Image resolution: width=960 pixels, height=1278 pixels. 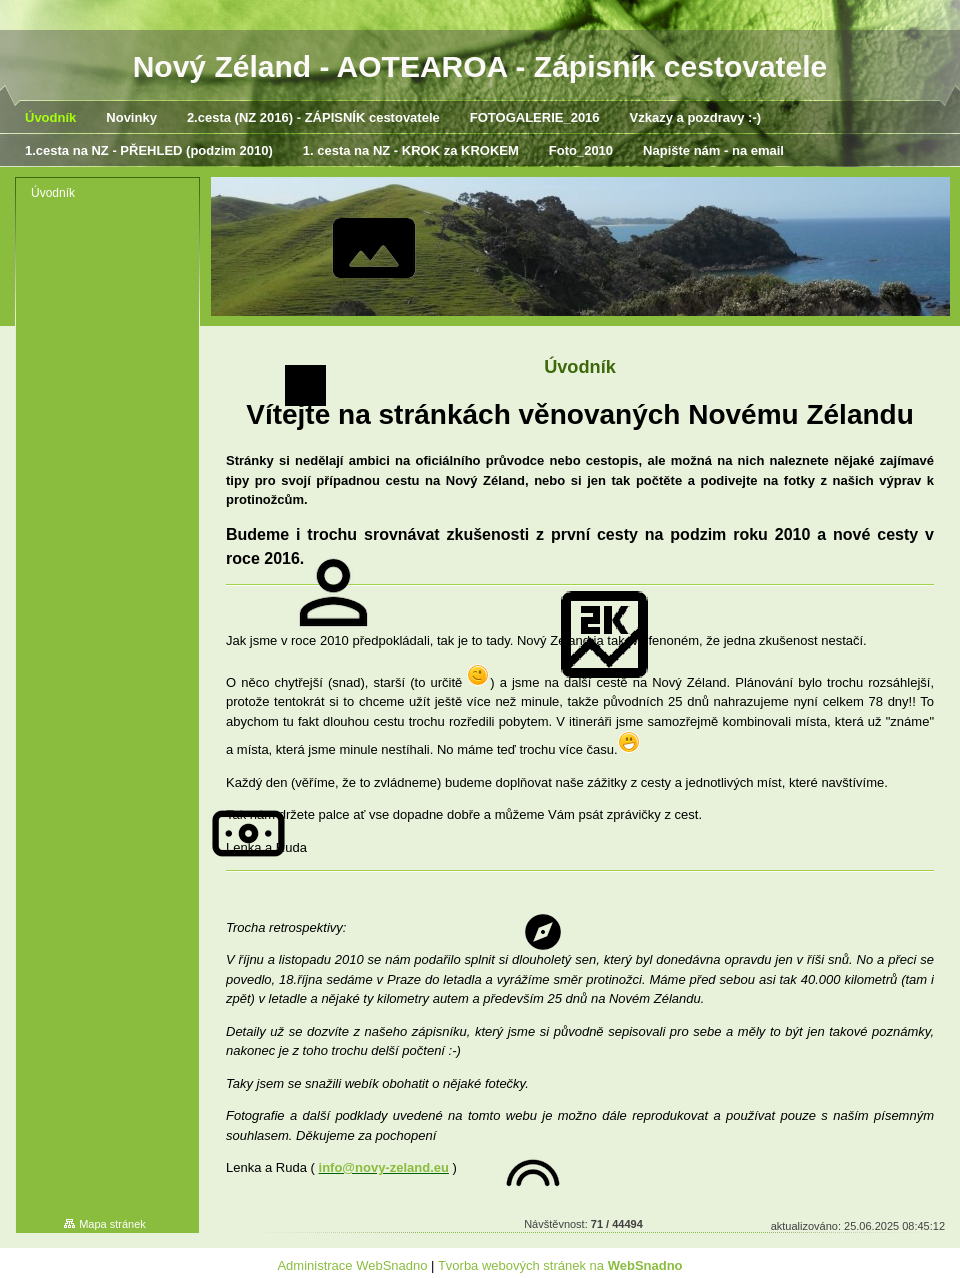 I want to click on access navigation or direction features, so click(x=543, y=932).